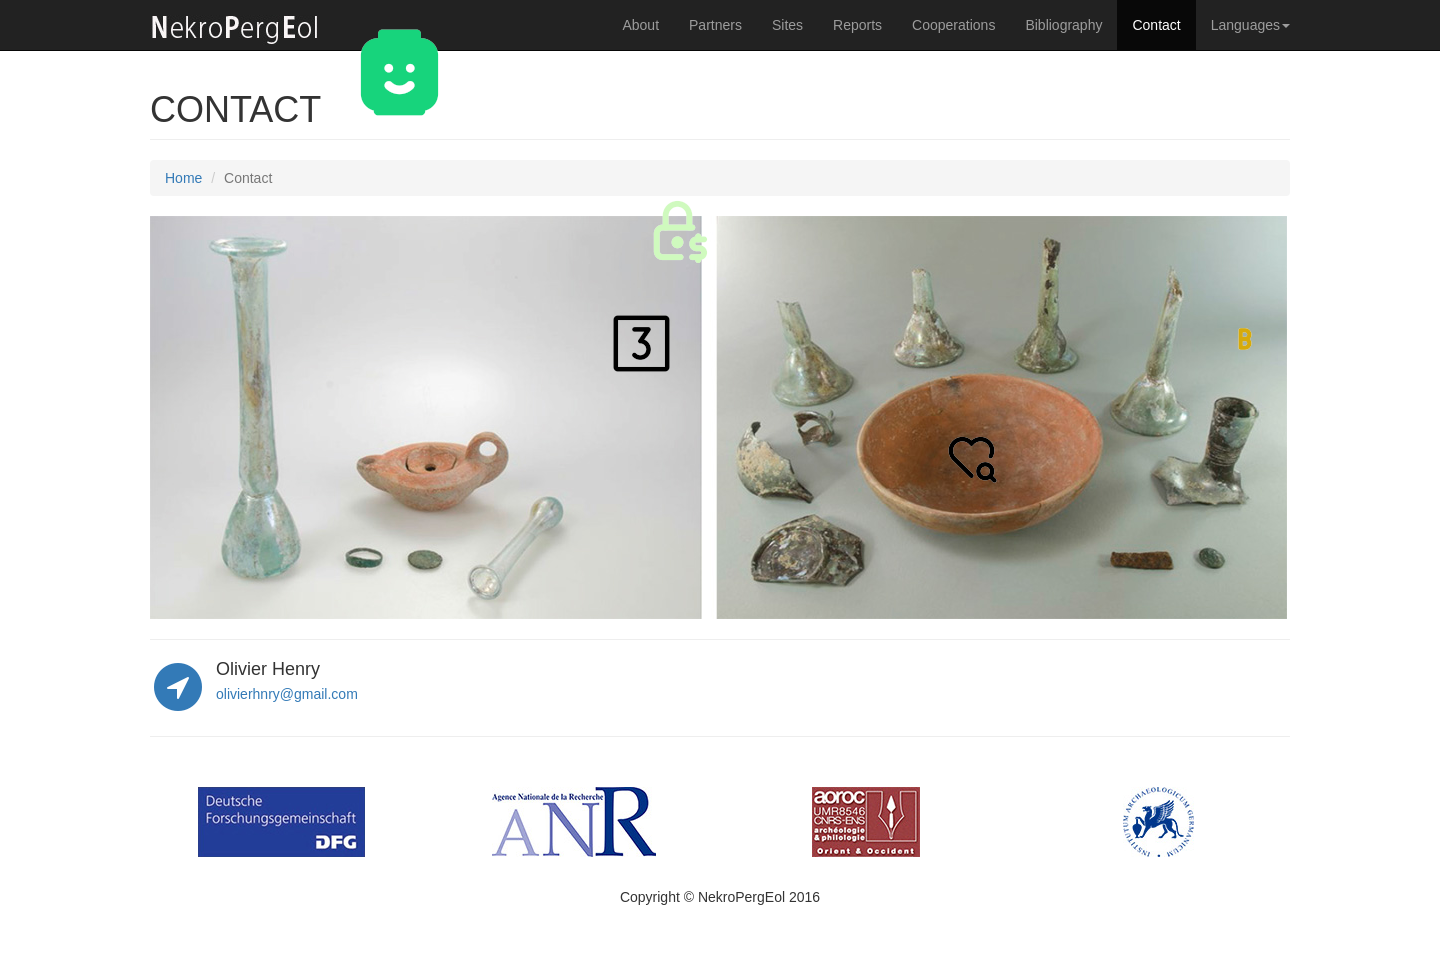 Image resolution: width=1440 pixels, height=967 pixels. I want to click on search your liked or favorited items, so click(971, 457).